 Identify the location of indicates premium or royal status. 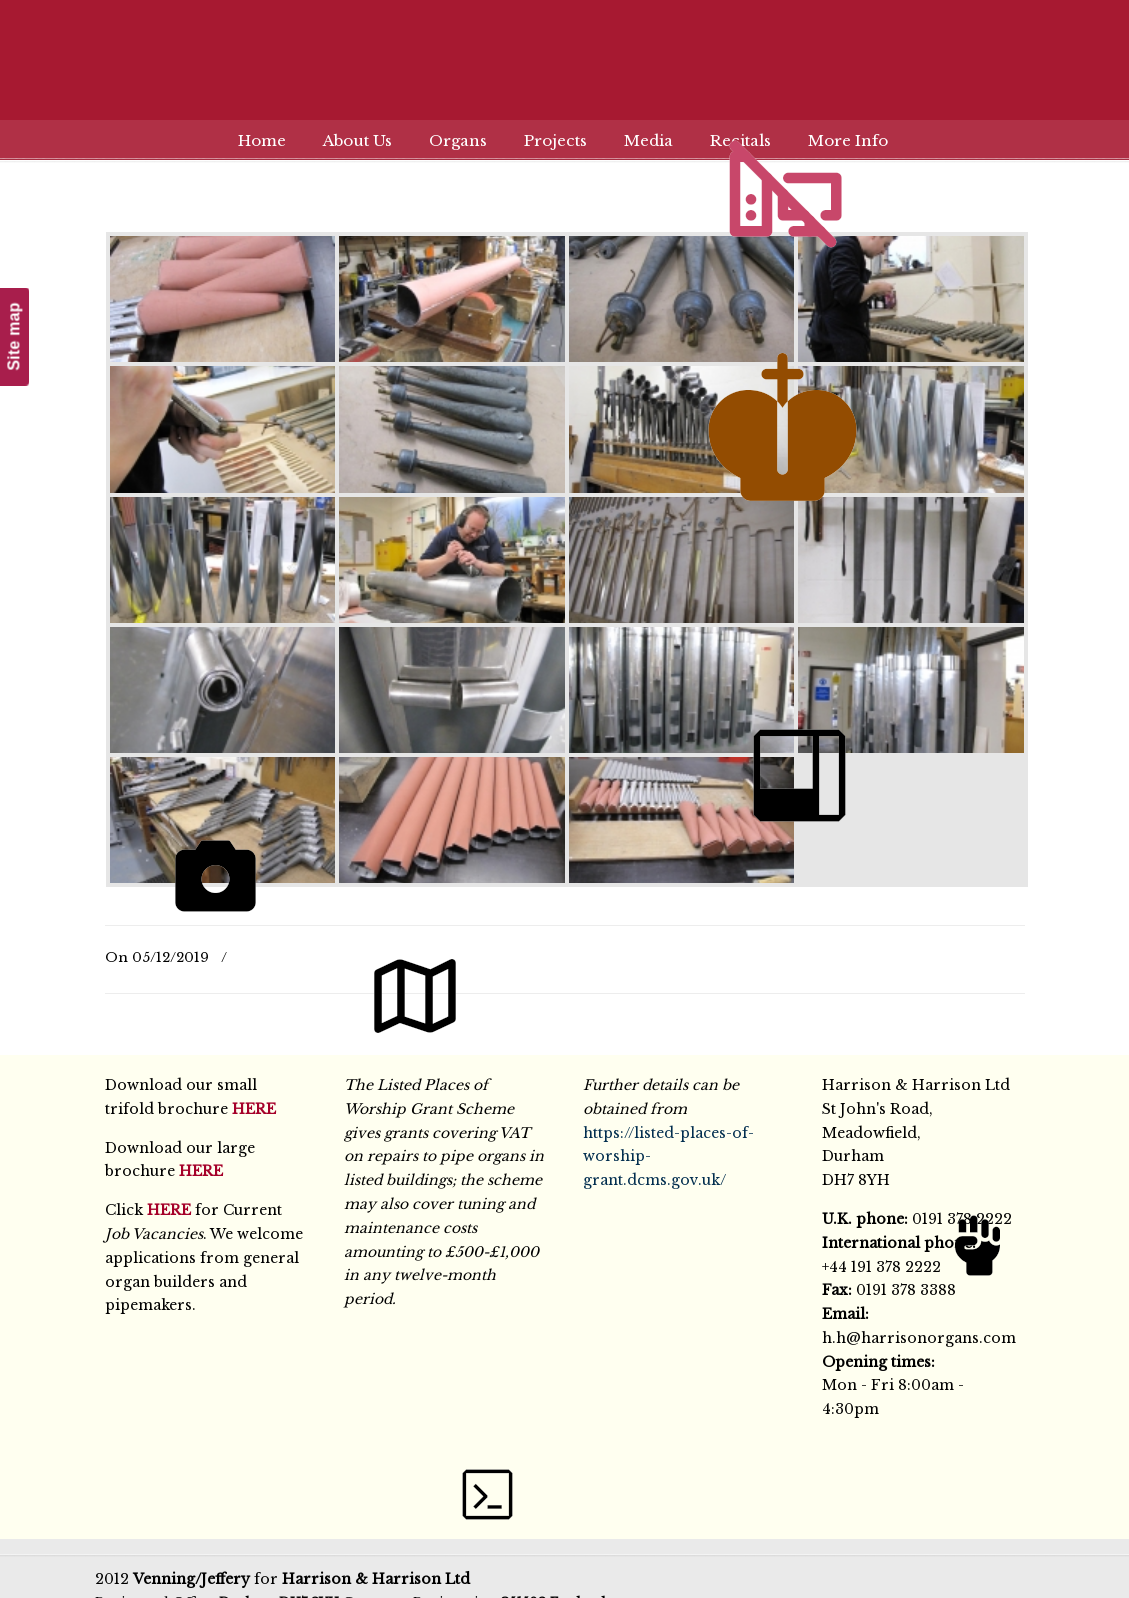
(782, 437).